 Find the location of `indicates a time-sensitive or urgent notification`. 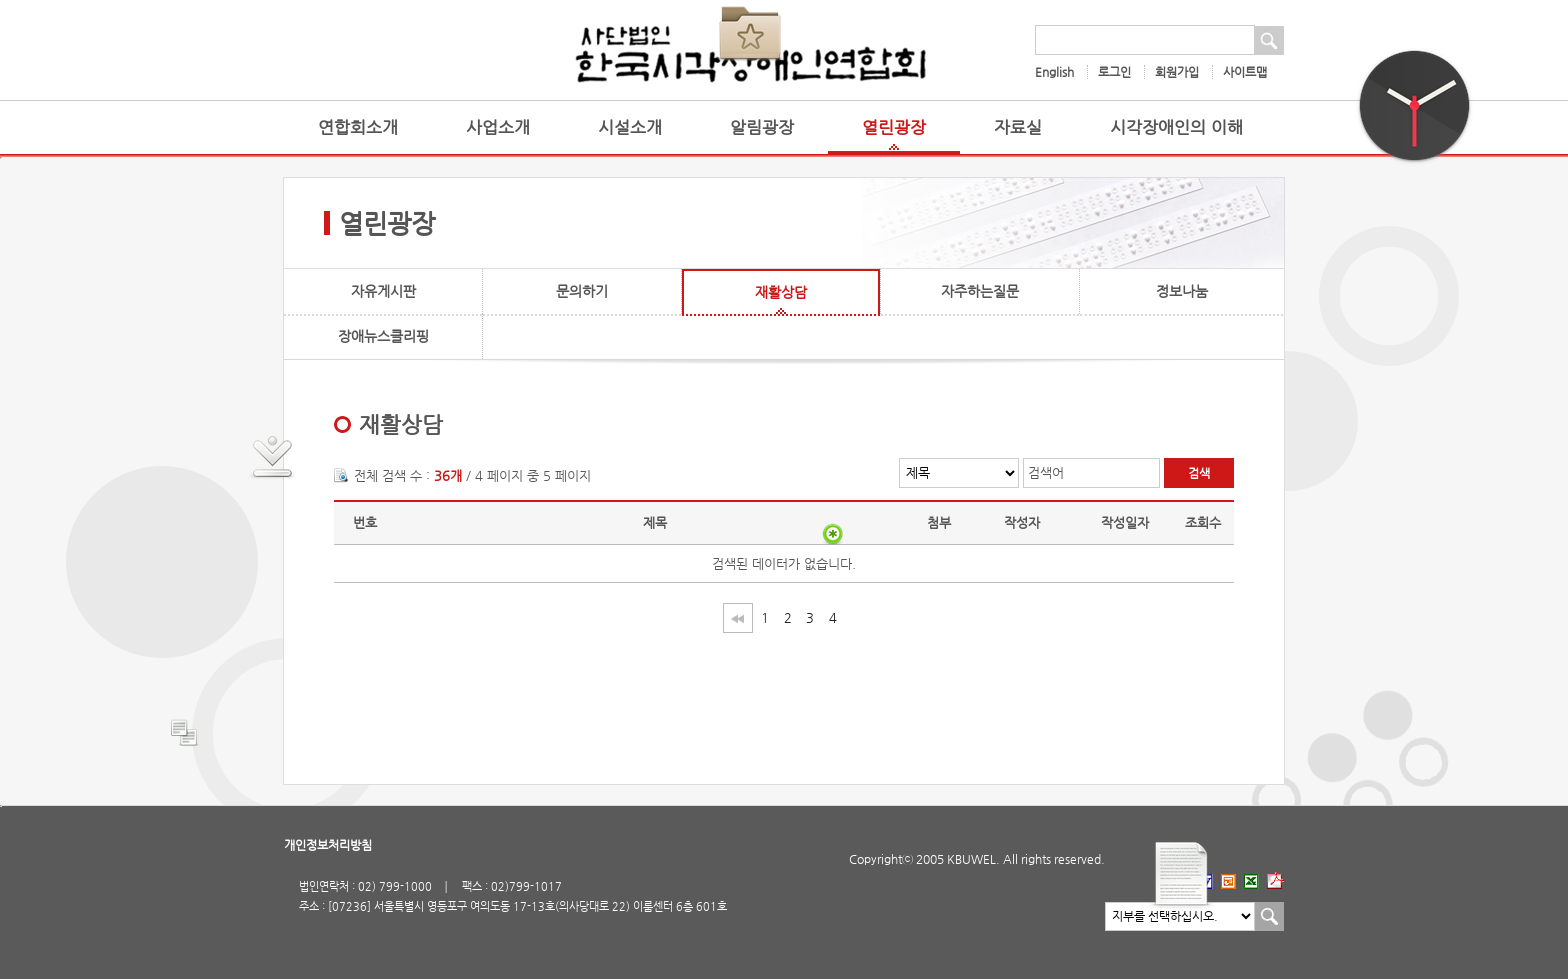

indicates a time-sensitive or urgent notification is located at coordinates (1414, 105).